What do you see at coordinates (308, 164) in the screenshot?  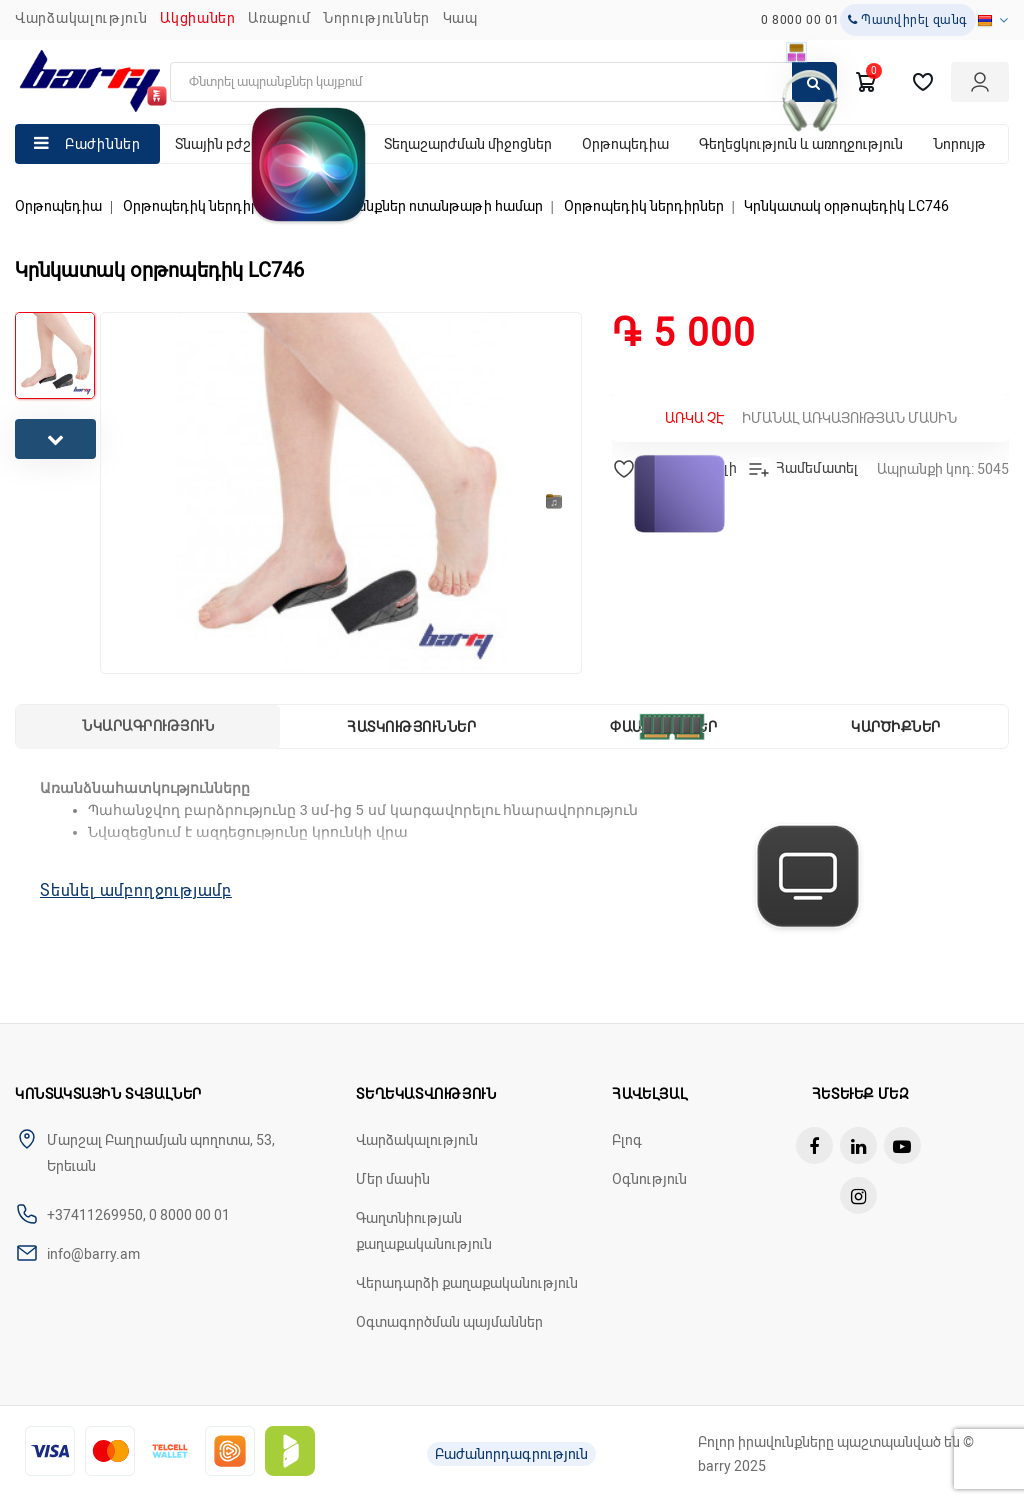 I see `open siri voice assistant settings` at bounding box center [308, 164].